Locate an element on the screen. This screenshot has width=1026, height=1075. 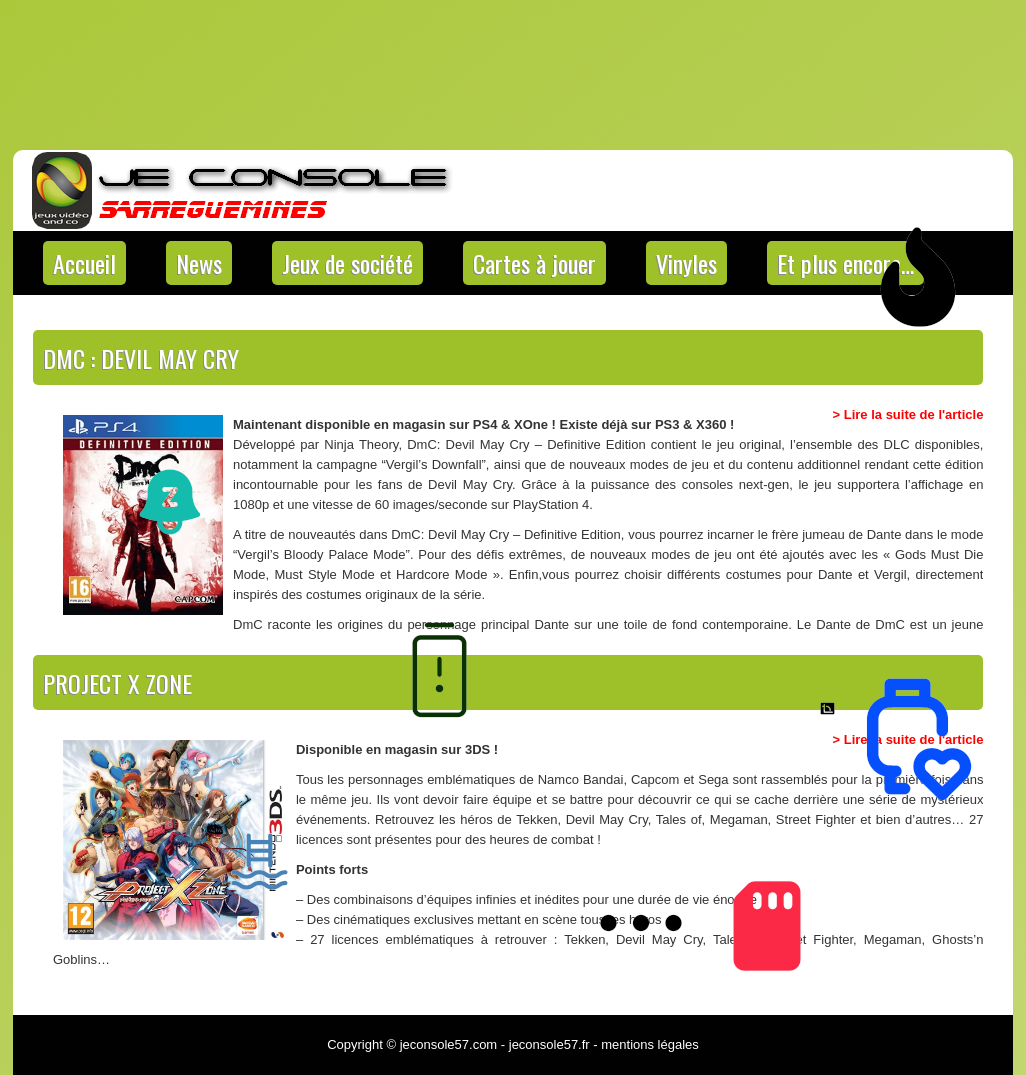
indicates swimming pool amenity available is located at coordinates (259, 861).